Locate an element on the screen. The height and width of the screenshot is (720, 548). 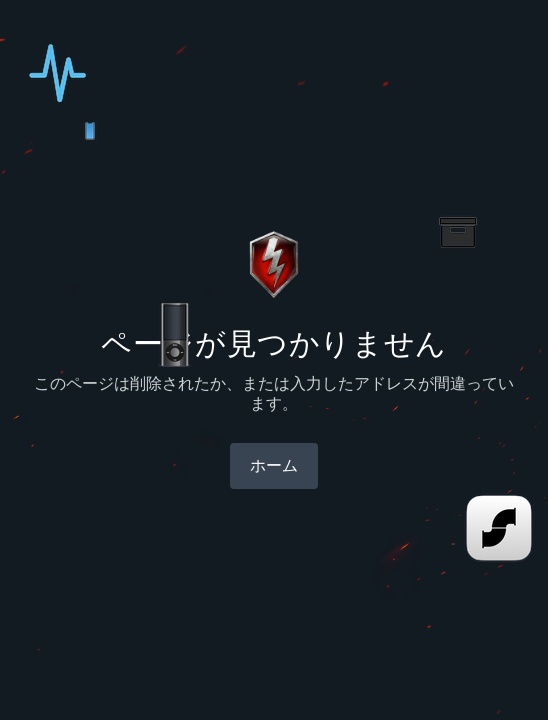
view archived emails is located at coordinates (458, 232).